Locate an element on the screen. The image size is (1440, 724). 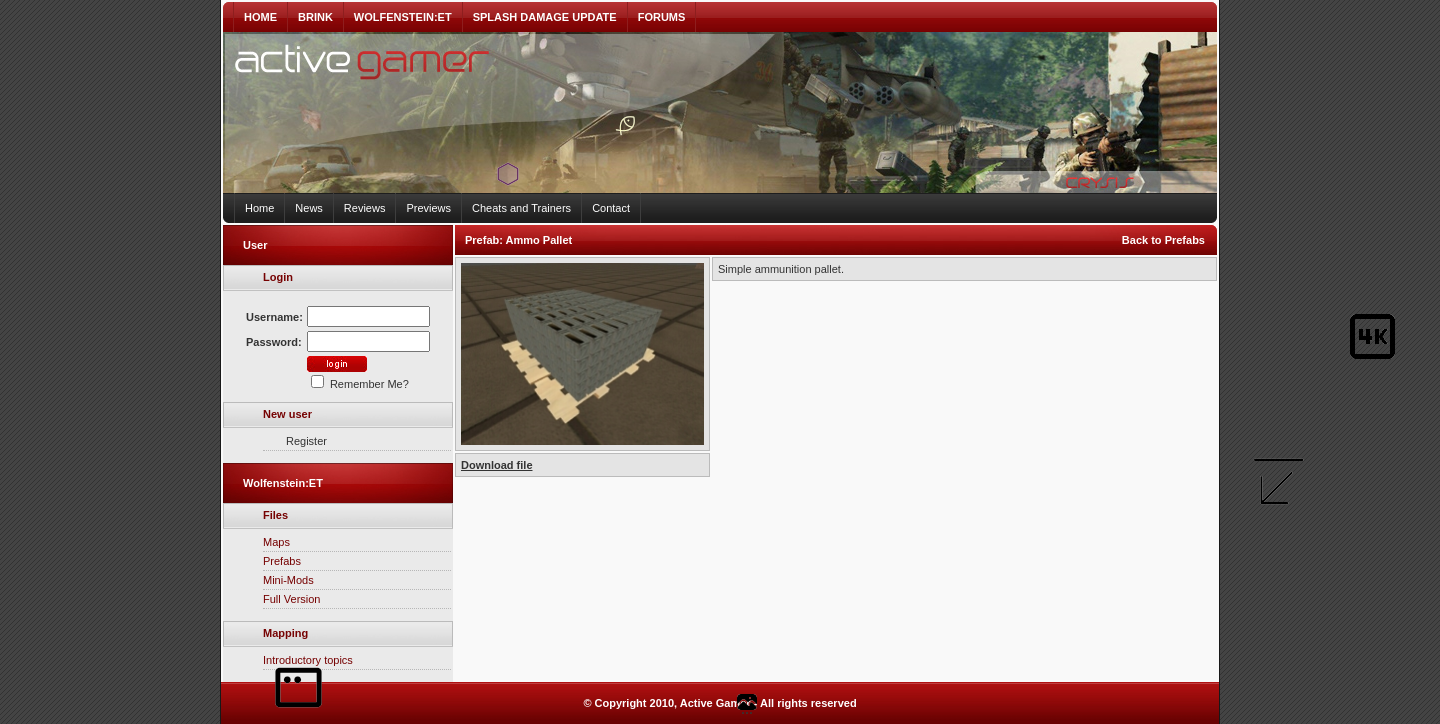
move item to bottom-left corner is located at coordinates (1276, 481).